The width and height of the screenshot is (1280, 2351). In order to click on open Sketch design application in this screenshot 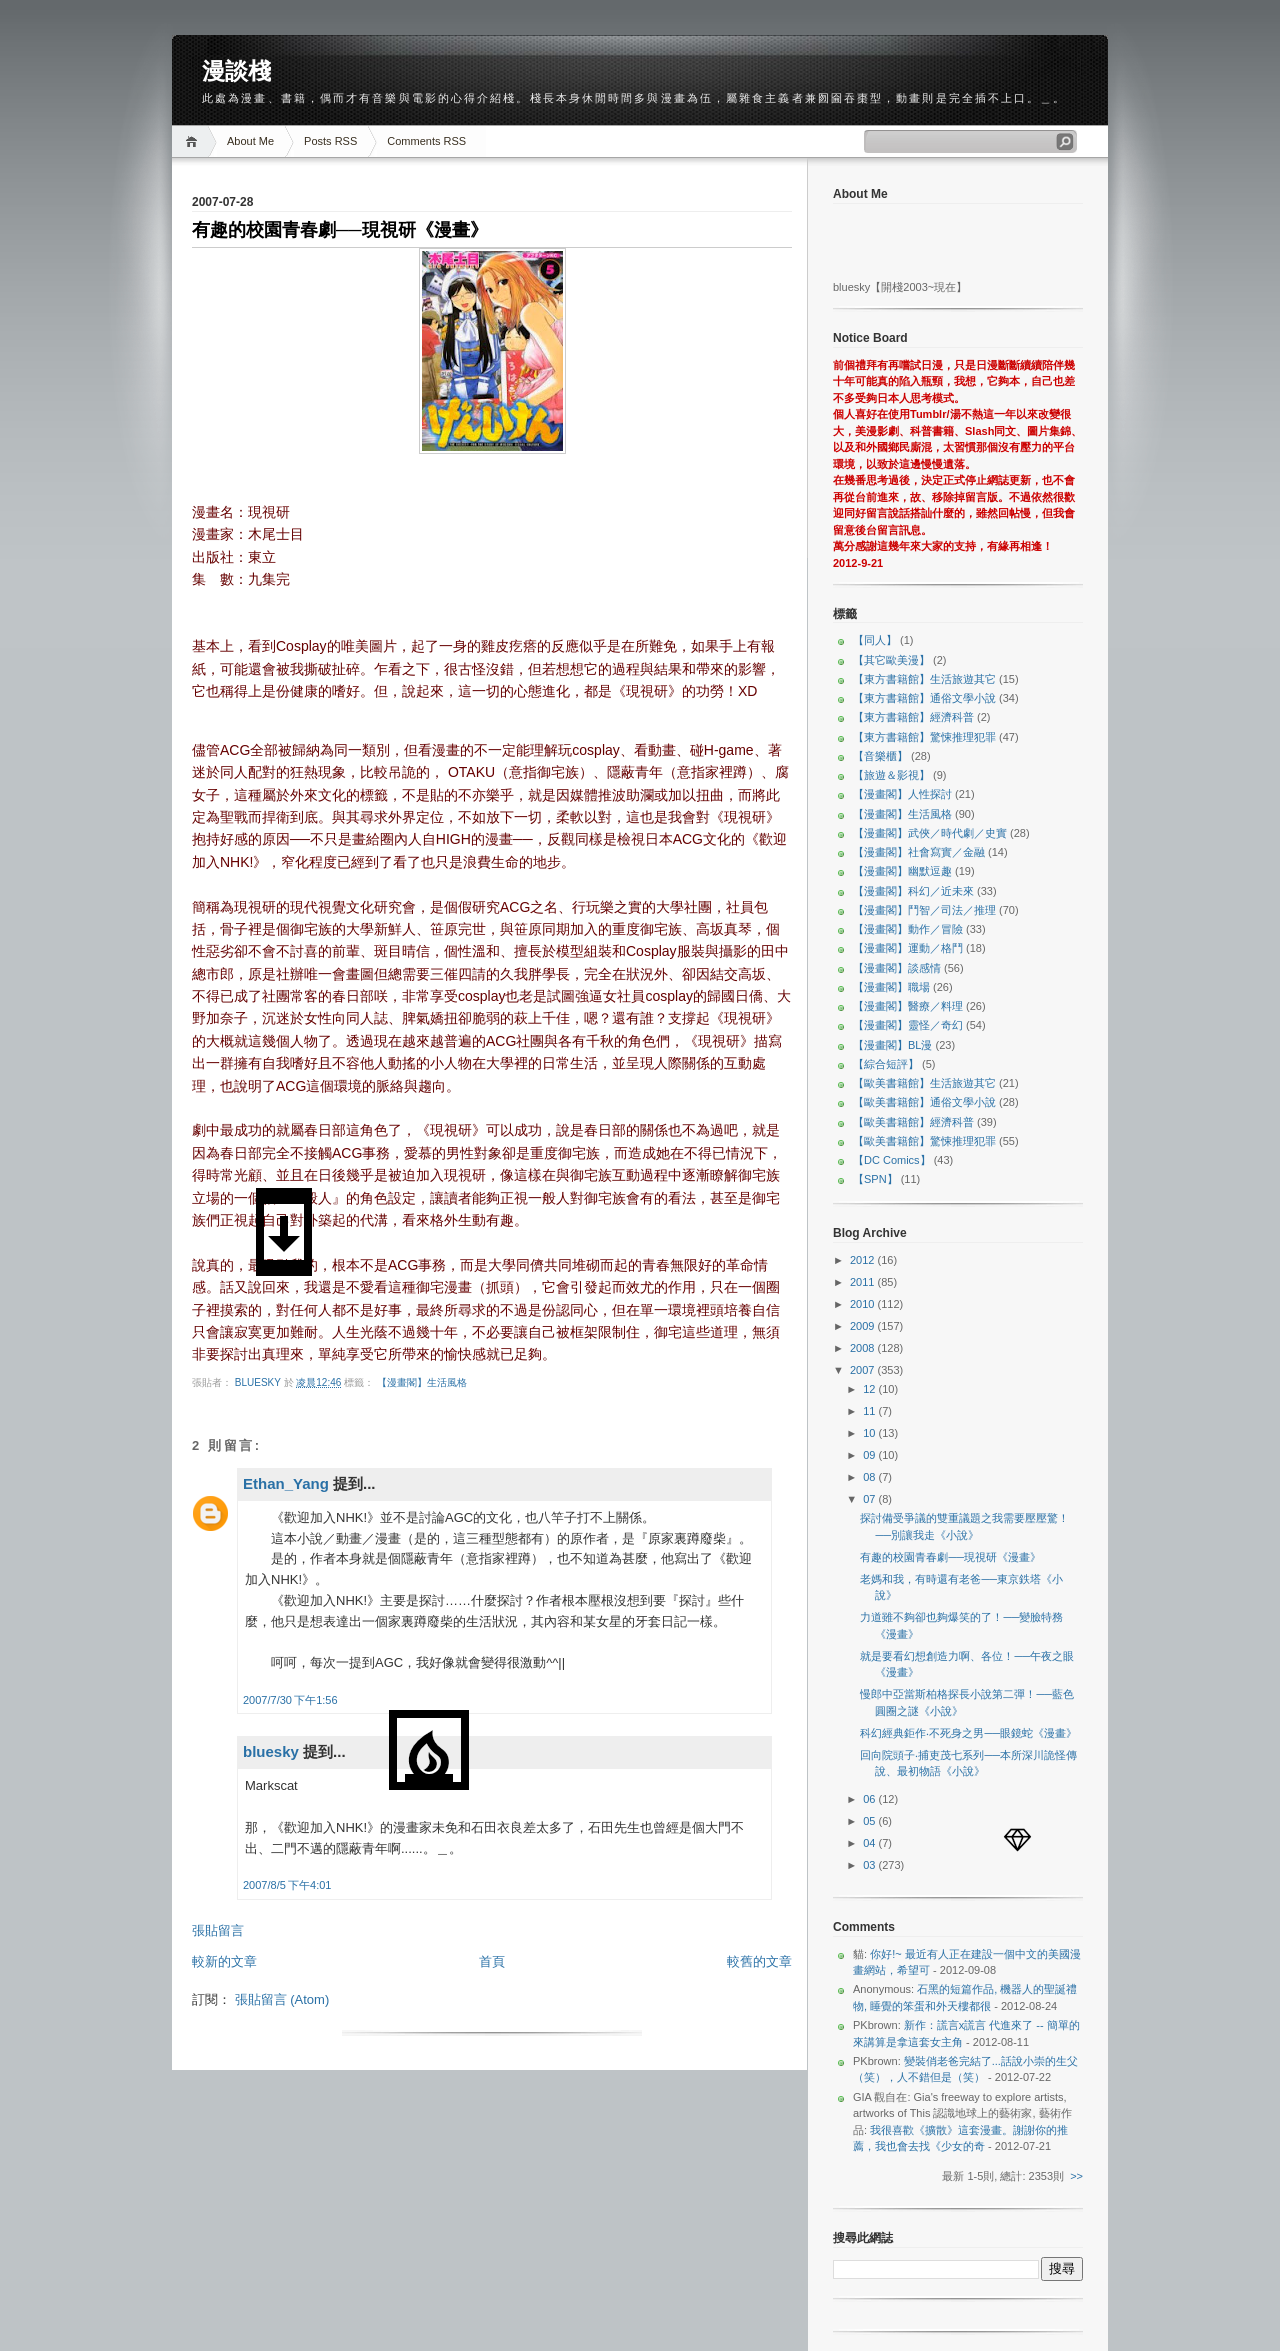, I will do `click(1017, 1839)`.